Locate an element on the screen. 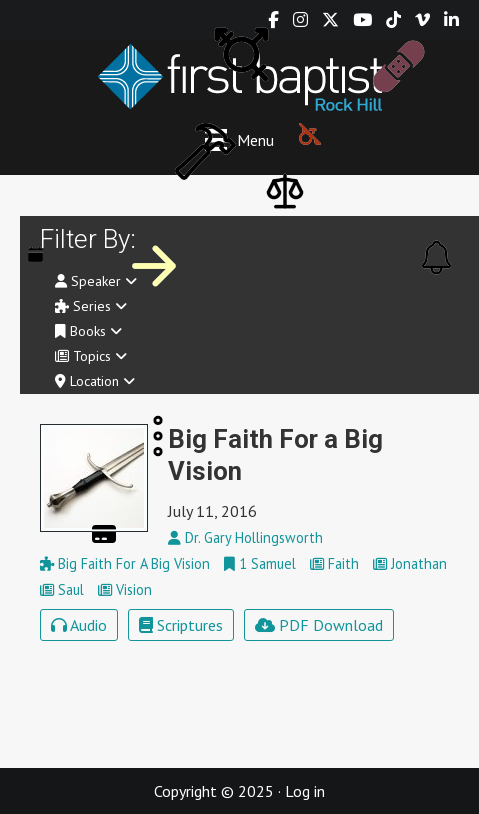 The width and height of the screenshot is (479, 814). view your notifications is located at coordinates (436, 257).